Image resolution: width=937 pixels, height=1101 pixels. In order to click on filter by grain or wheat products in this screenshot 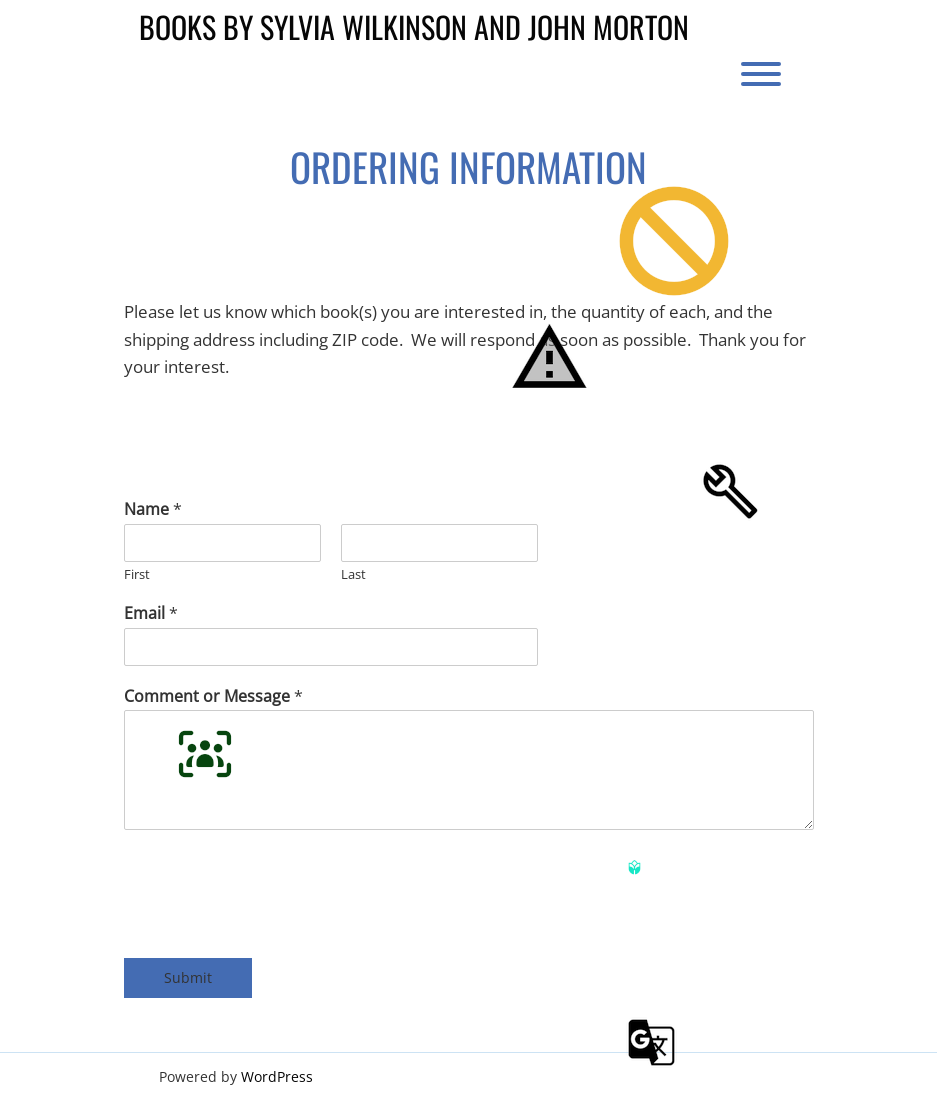, I will do `click(634, 867)`.